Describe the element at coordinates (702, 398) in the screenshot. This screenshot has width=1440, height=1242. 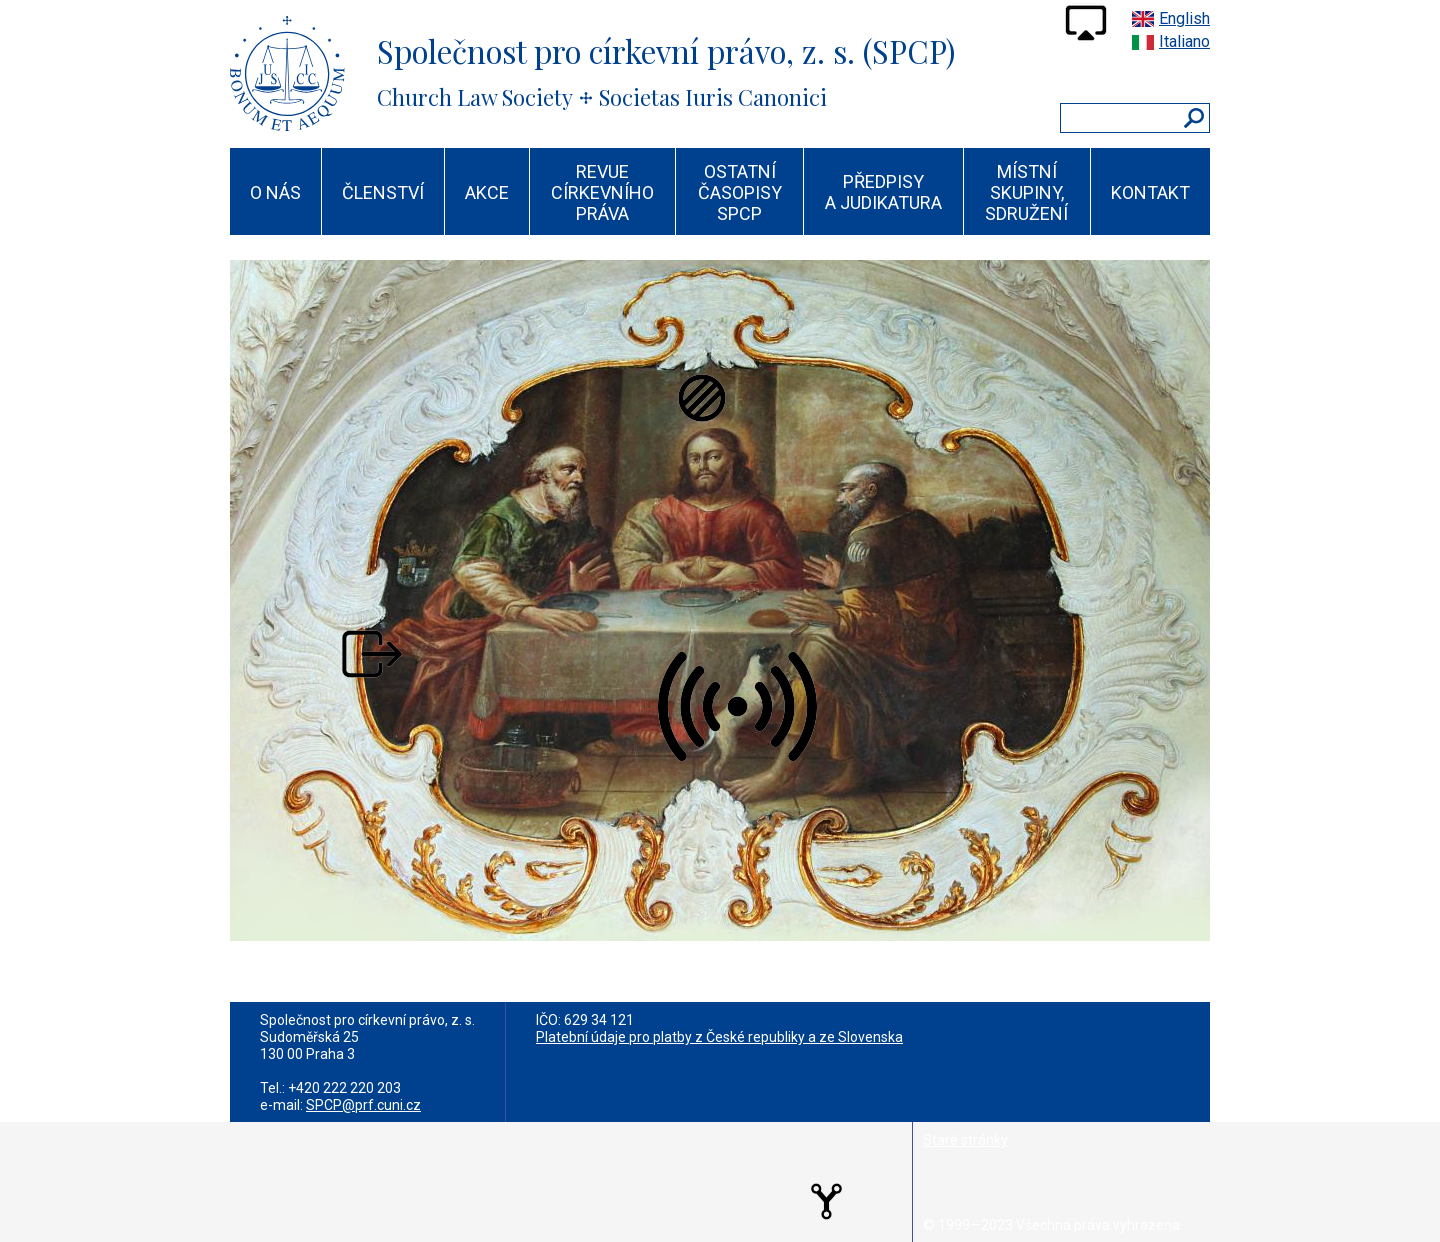
I see `access boules or pétanque game` at that location.